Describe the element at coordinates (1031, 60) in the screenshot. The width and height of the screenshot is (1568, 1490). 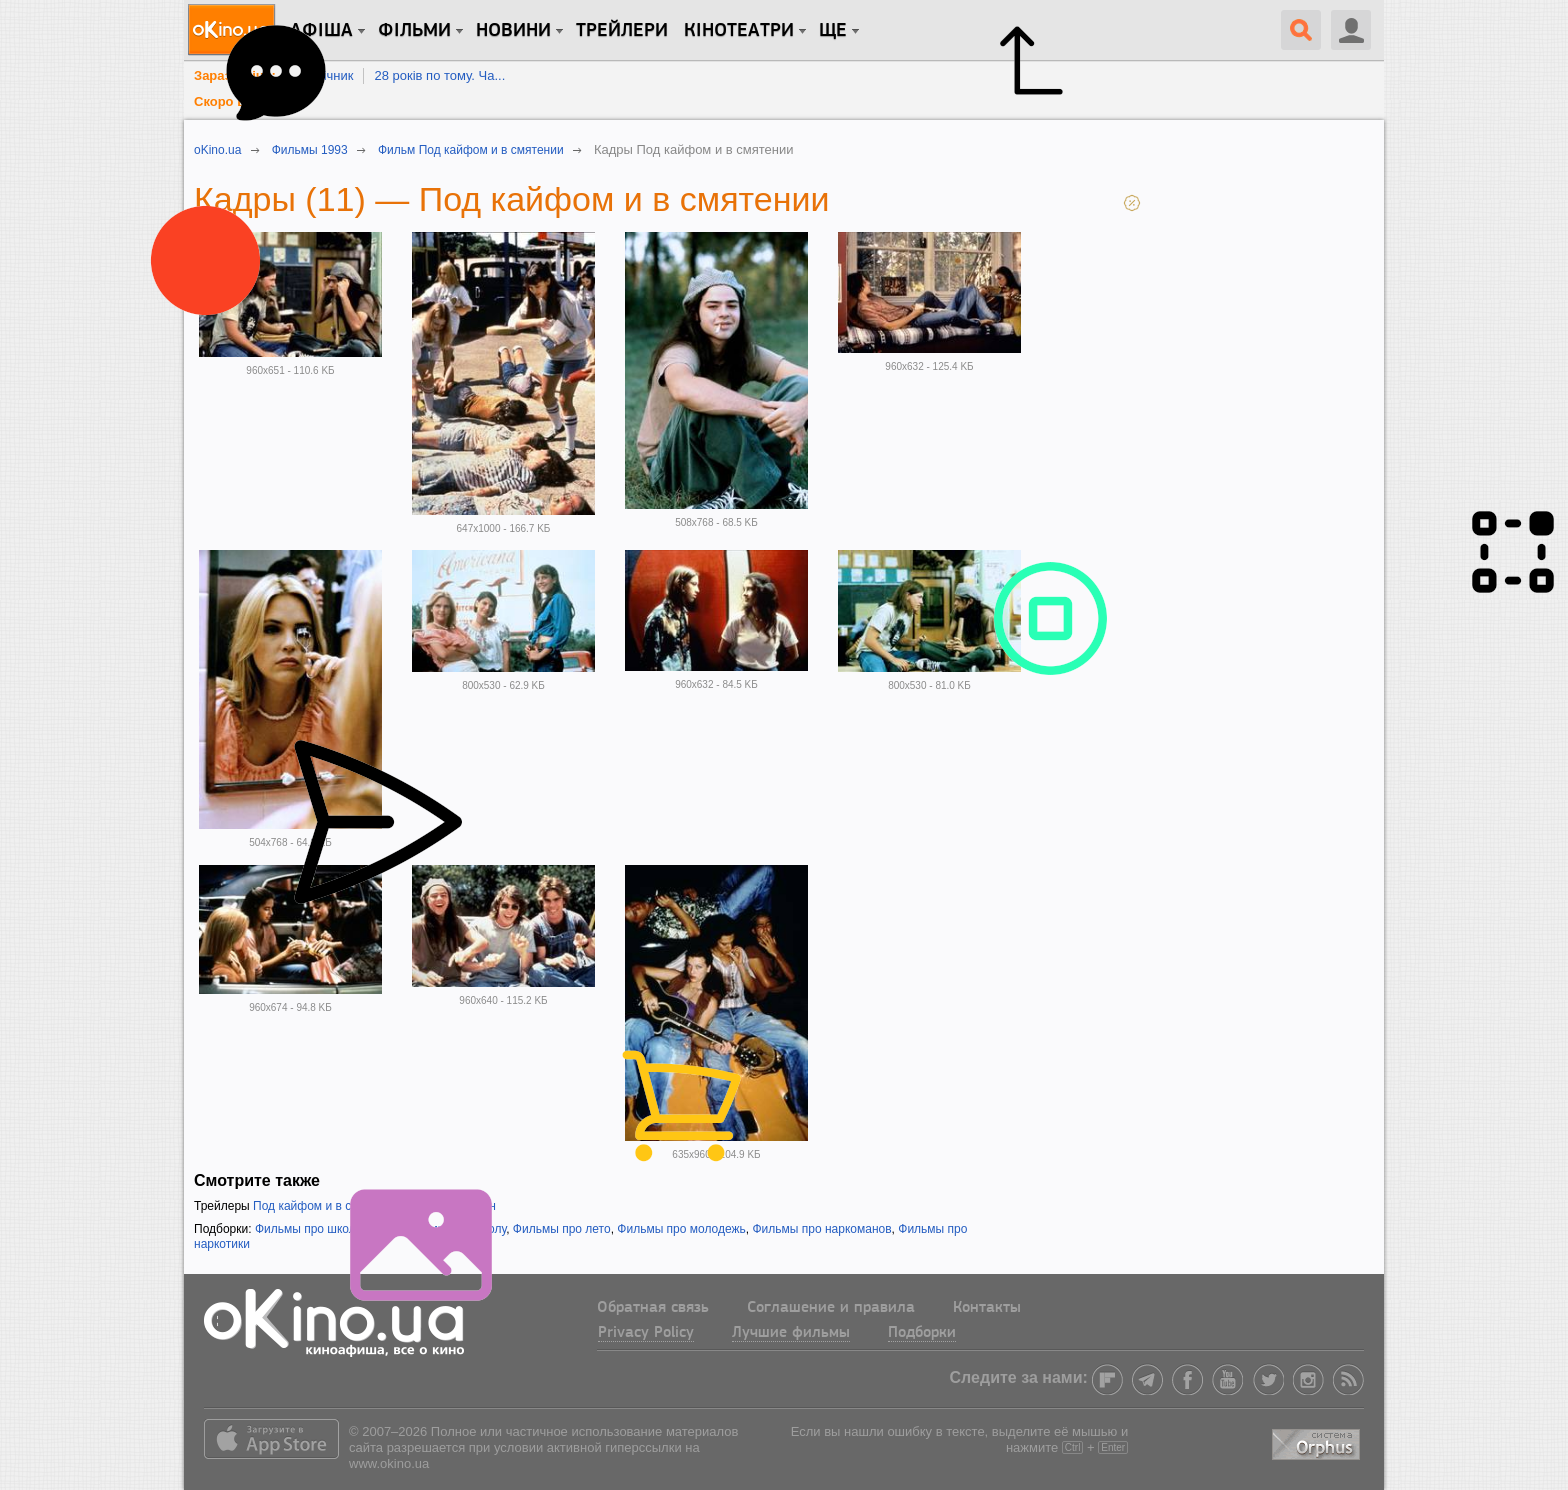
I see `go back and up to previous level` at that location.